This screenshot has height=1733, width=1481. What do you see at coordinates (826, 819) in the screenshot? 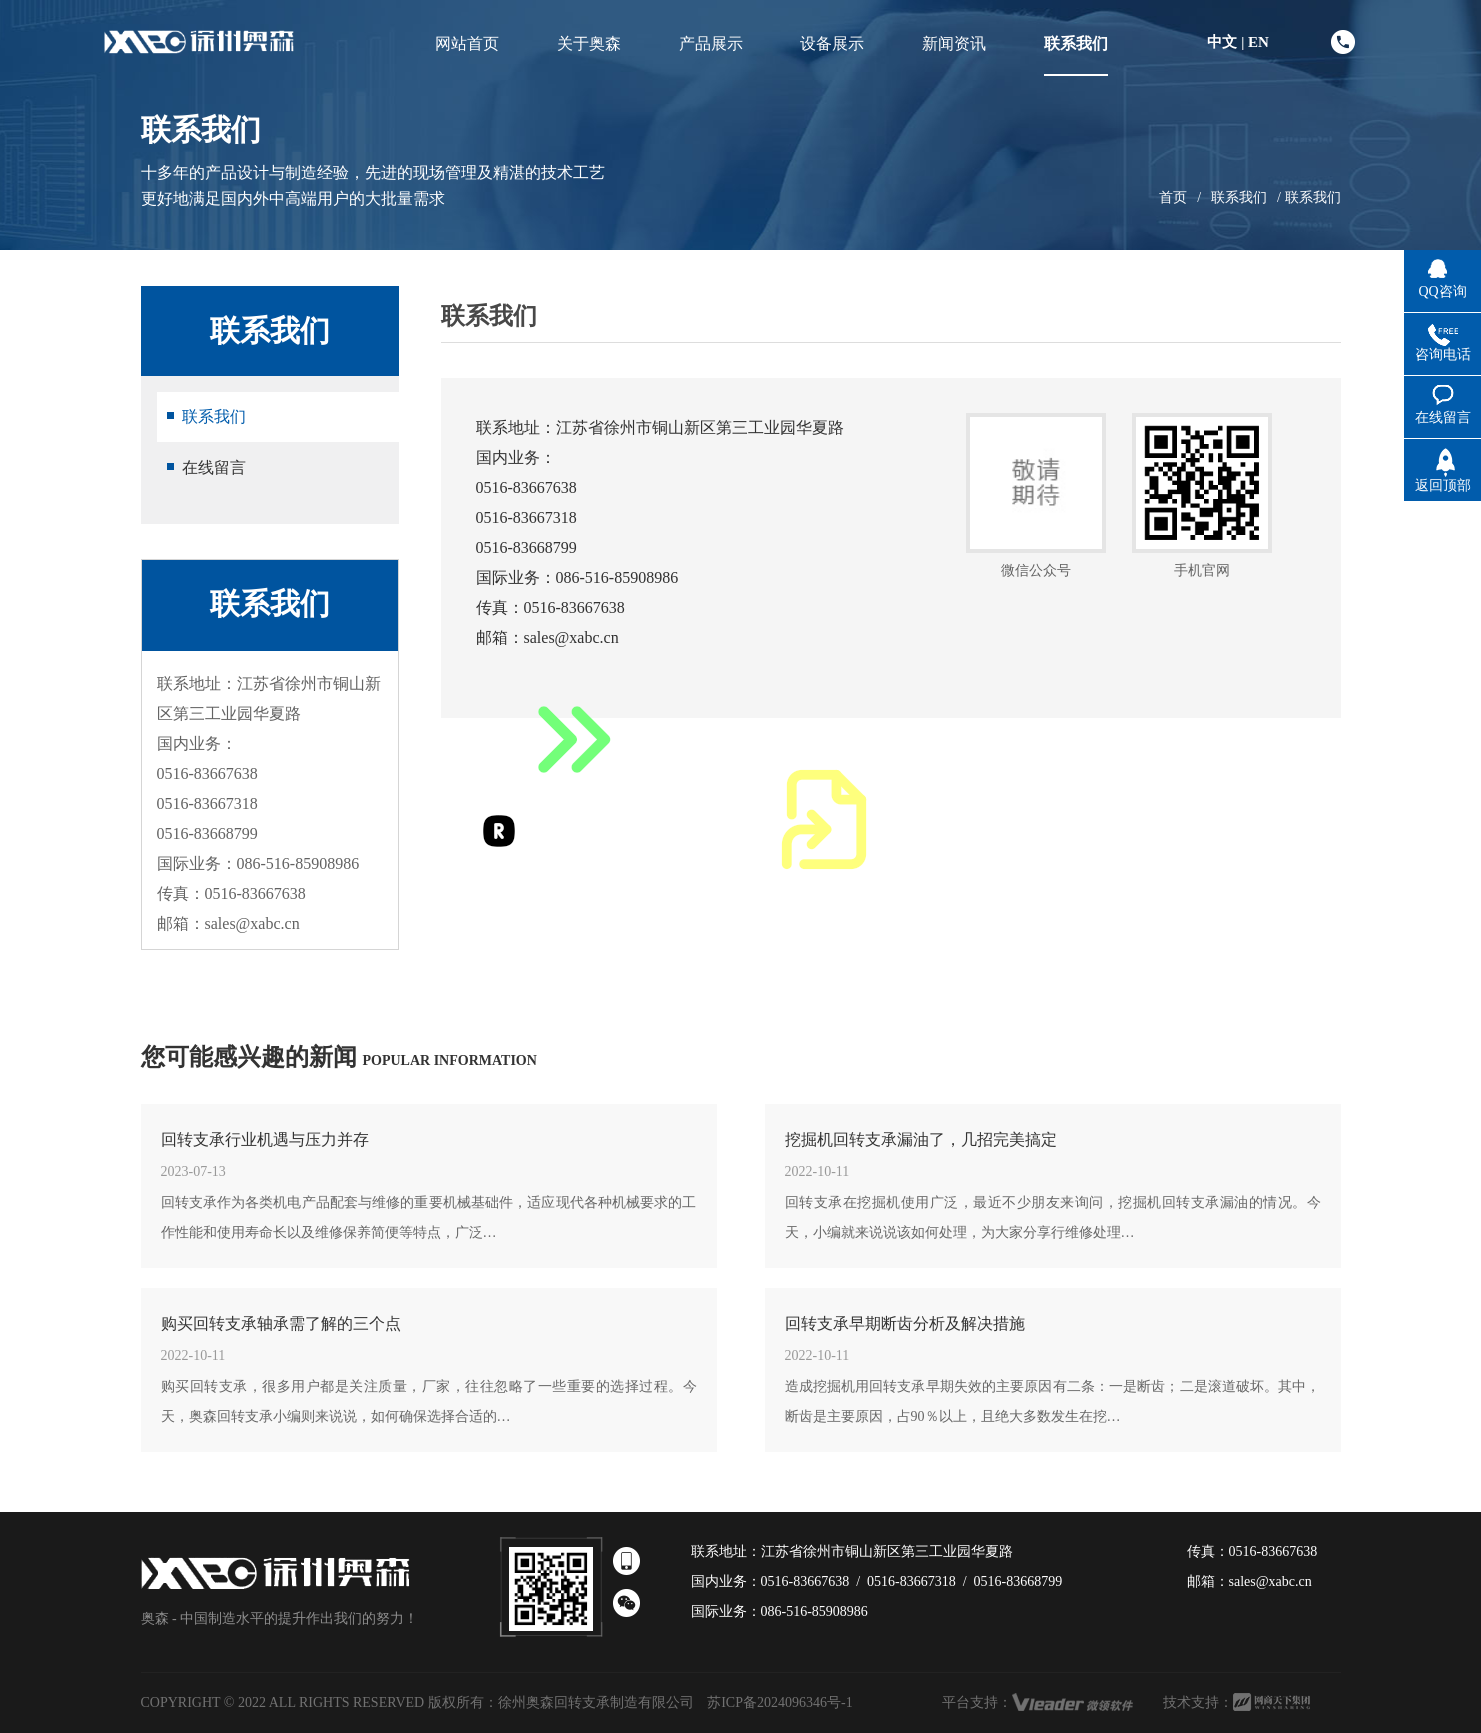
I see `create a symbolic link to this file` at bounding box center [826, 819].